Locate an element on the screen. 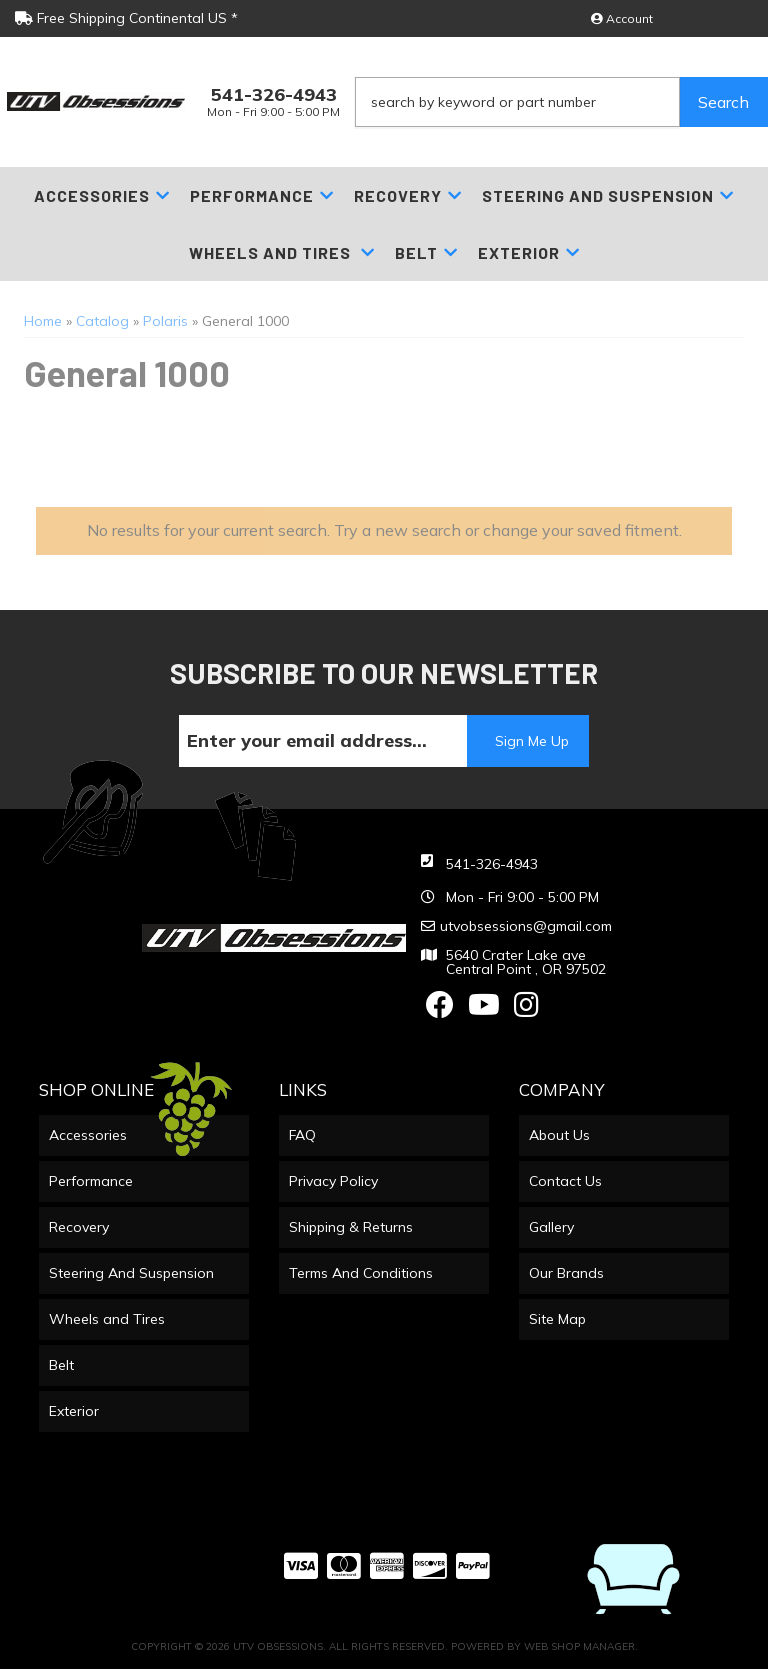 Image resolution: width=768 pixels, height=1669 pixels. access your files and documents is located at coordinates (255, 836).